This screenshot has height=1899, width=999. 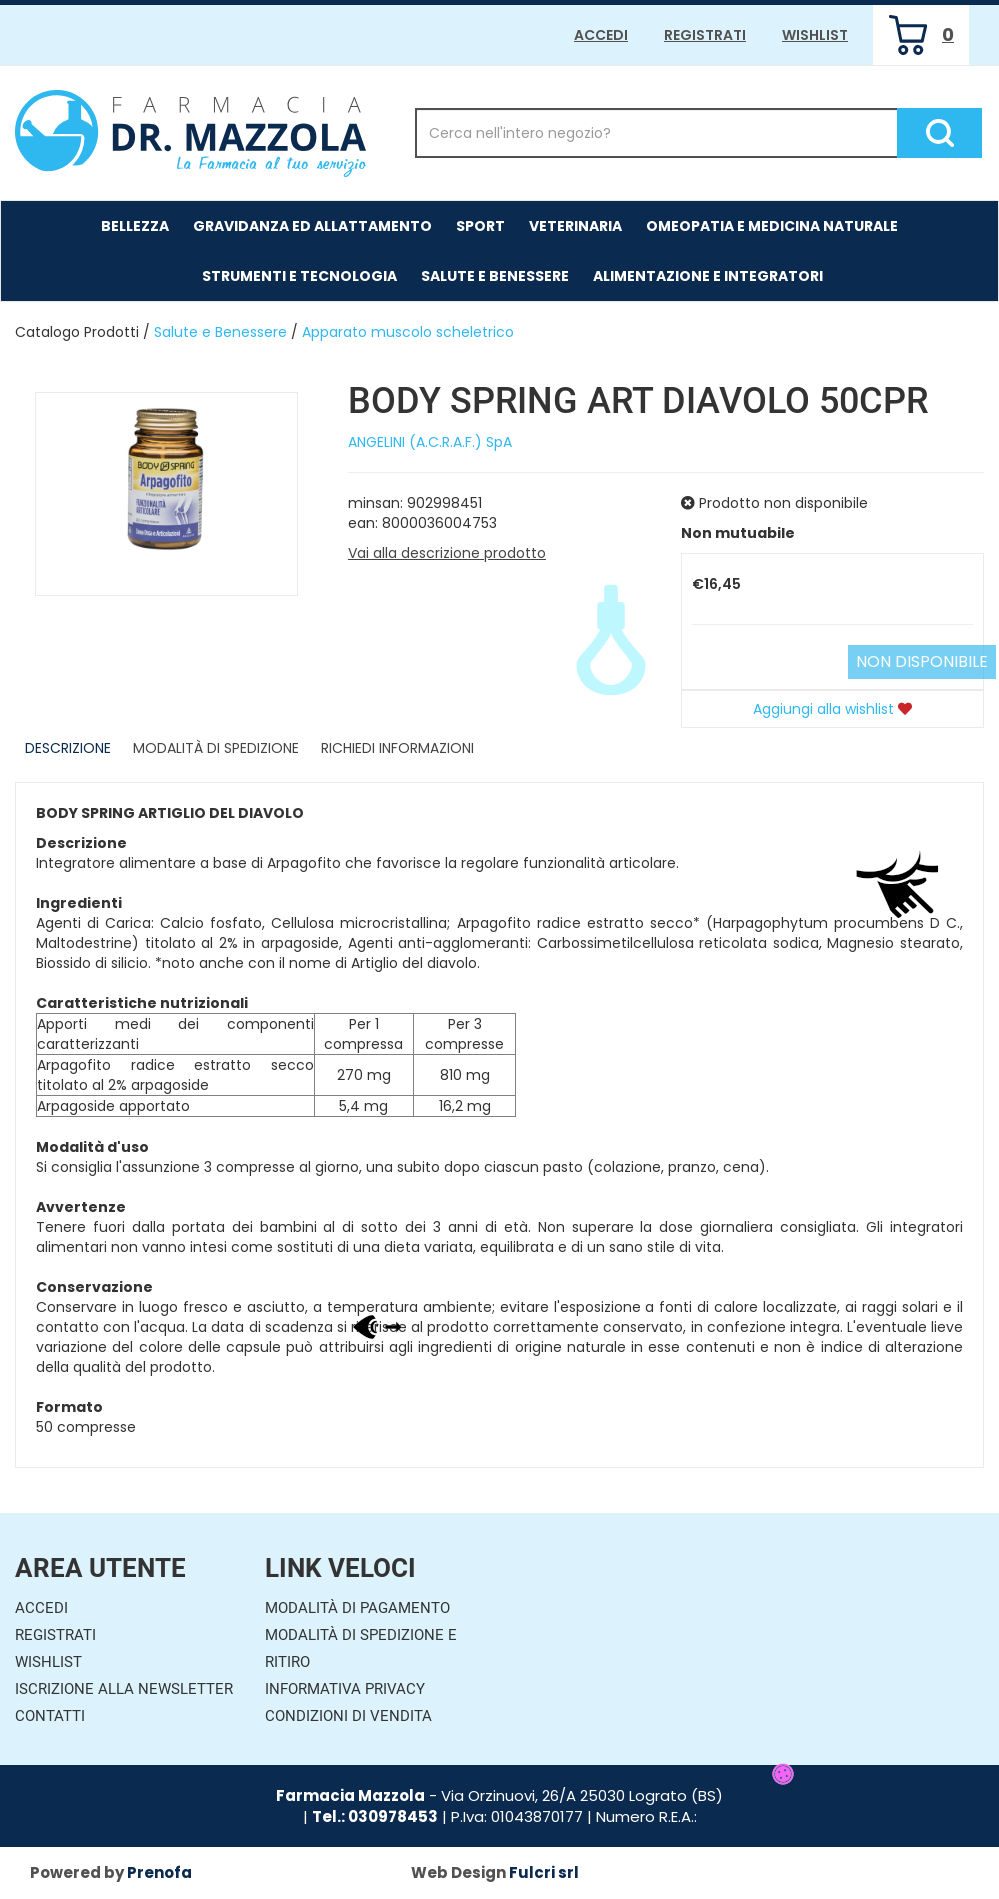 What do you see at coordinates (611, 640) in the screenshot?
I see `suicide` at bounding box center [611, 640].